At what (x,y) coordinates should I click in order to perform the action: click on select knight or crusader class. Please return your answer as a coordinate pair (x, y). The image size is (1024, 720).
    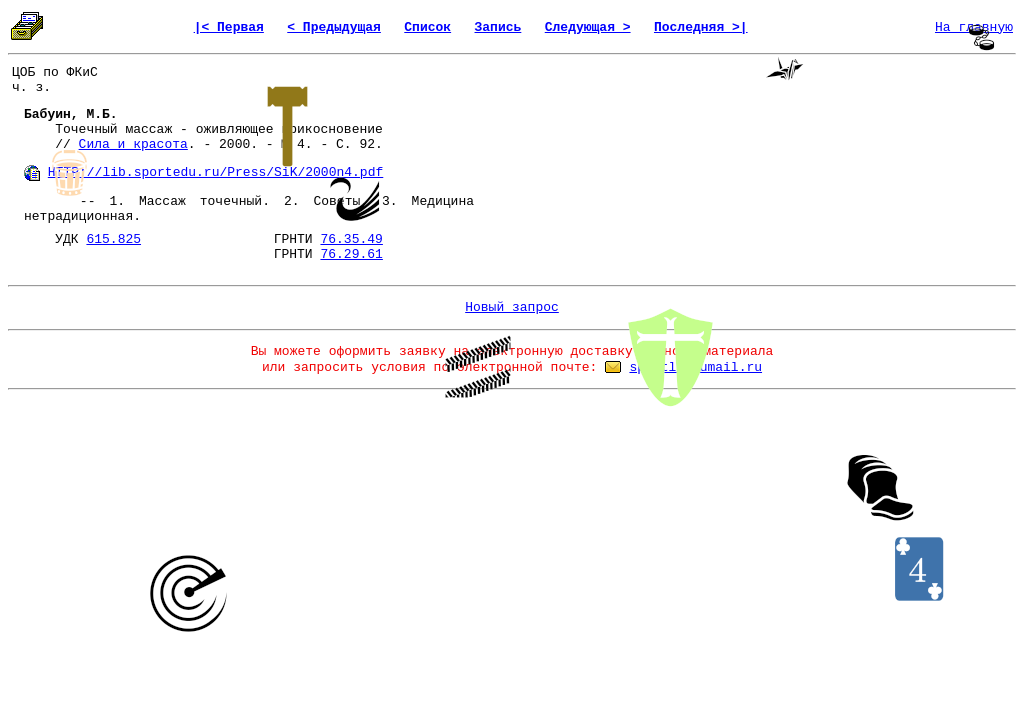
    Looking at the image, I should click on (670, 357).